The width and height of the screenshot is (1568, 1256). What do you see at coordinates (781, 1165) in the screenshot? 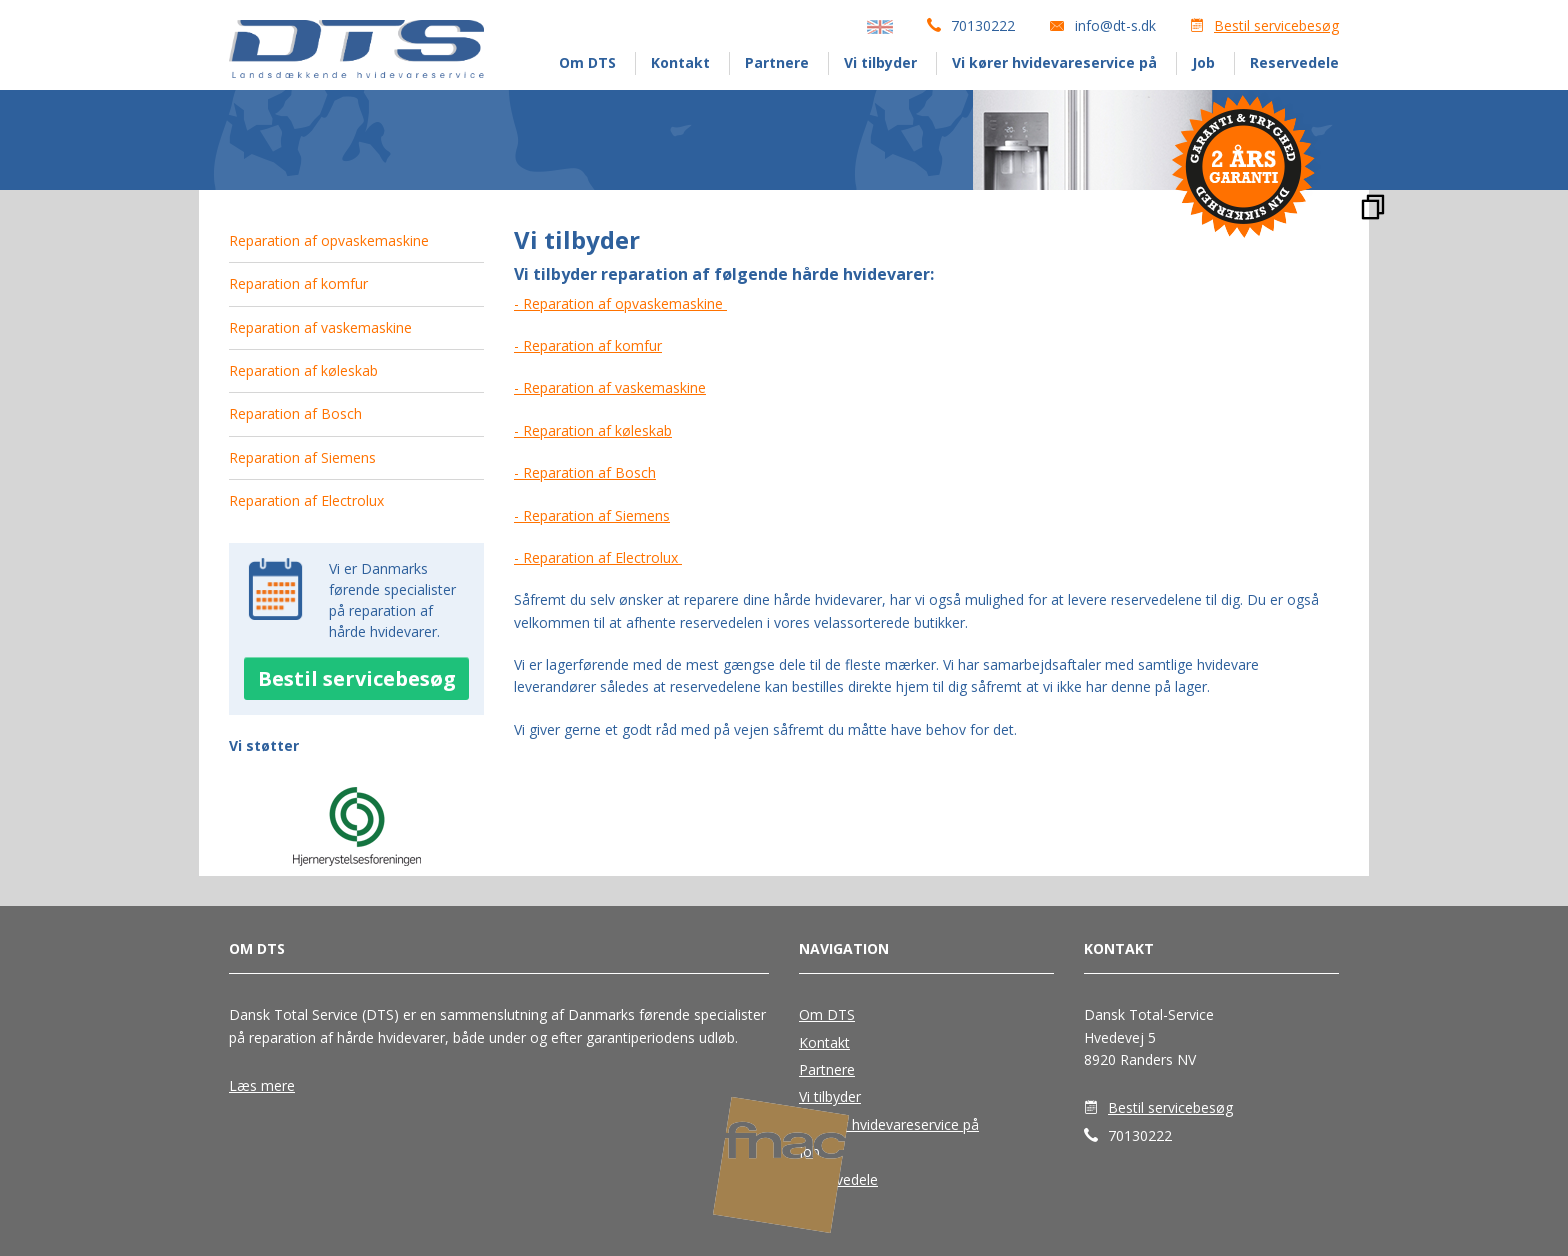
I see `visit the Fnac website or app` at bounding box center [781, 1165].